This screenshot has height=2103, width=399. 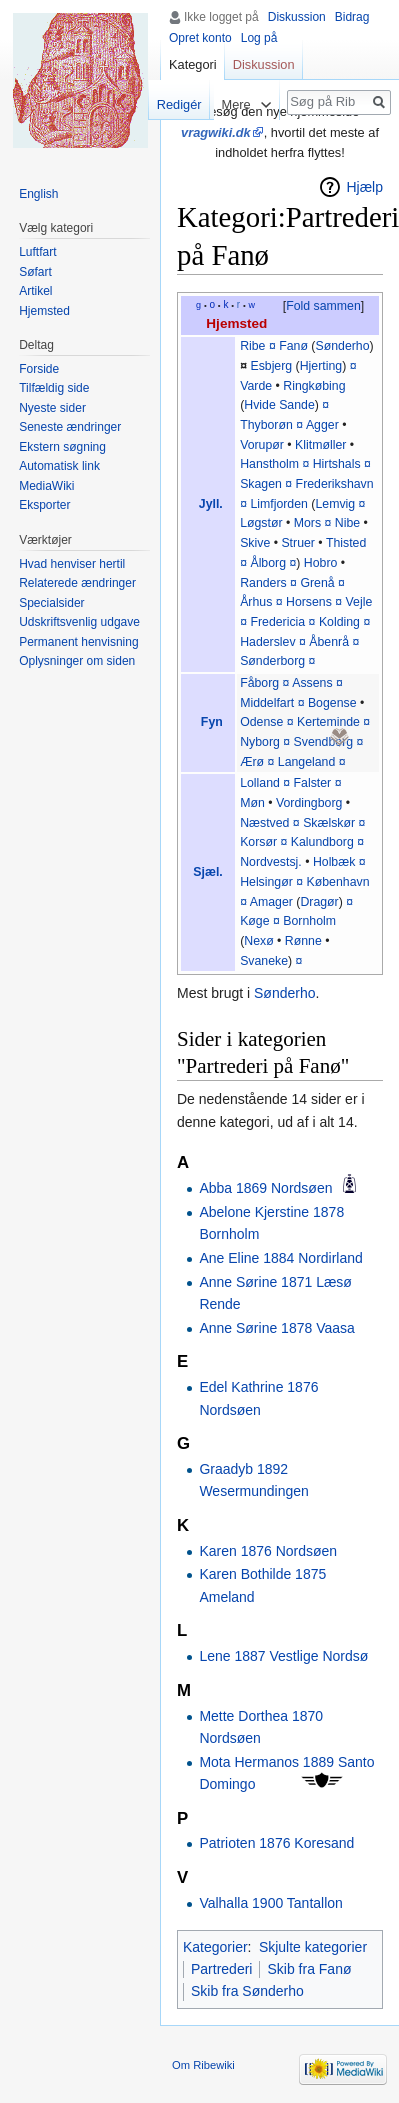 What do you see at coordinates (322, 1780) in the screenshot?
I see `air force or military aviation badge` at bounding box center [322, 1780].